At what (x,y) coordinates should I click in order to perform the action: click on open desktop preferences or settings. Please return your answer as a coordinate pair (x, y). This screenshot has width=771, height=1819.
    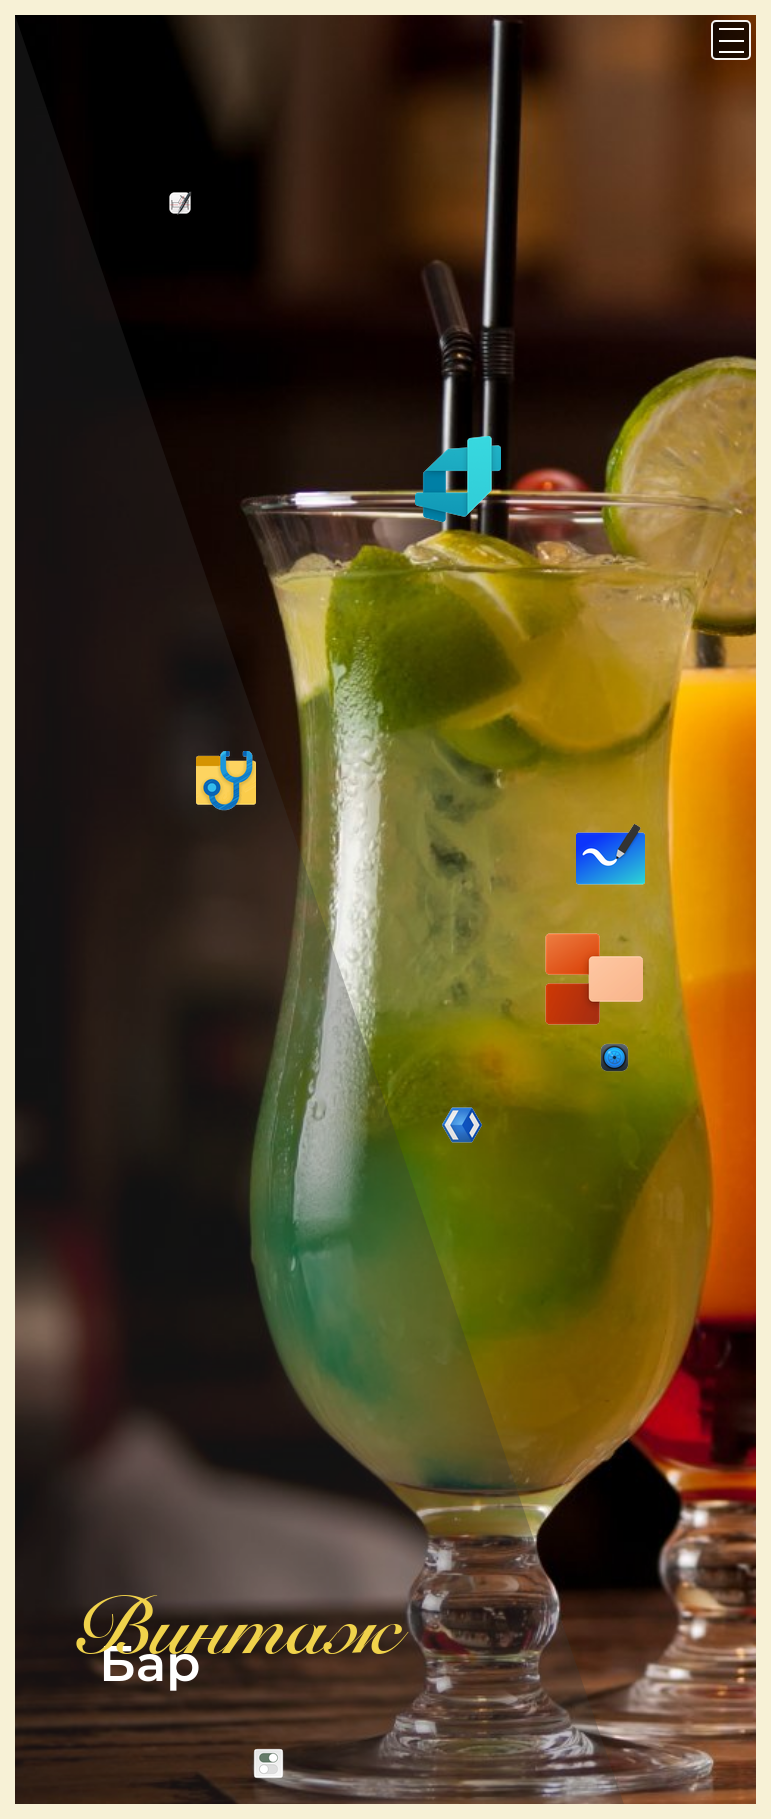
    Looking at the image, I should click on (268, 1763).